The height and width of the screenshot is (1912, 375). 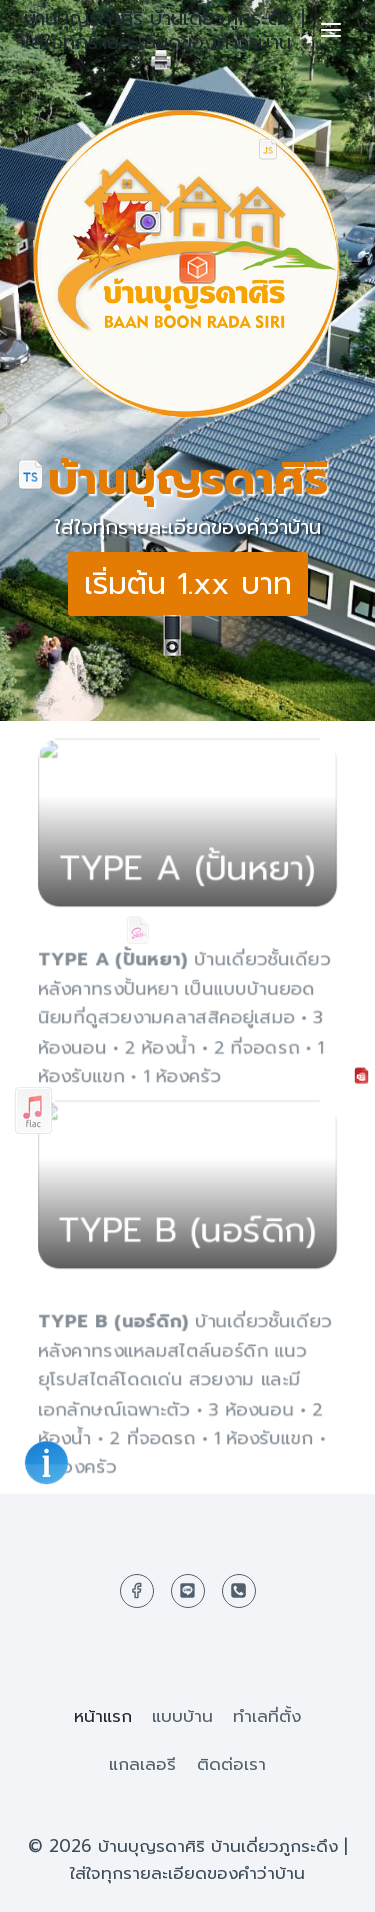 I want to click on indicates a sass stylesheet file, so click(x=138, y=930).